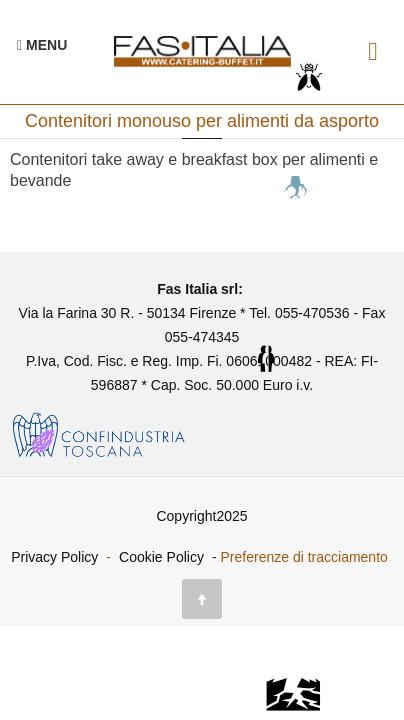 The width and height of the screenshot is (404, 720). What do you see at coordinates (293, 684) in the screenshot?
I see `trigger an earthquake or ground attack ability` at bounding box center [293, 684].